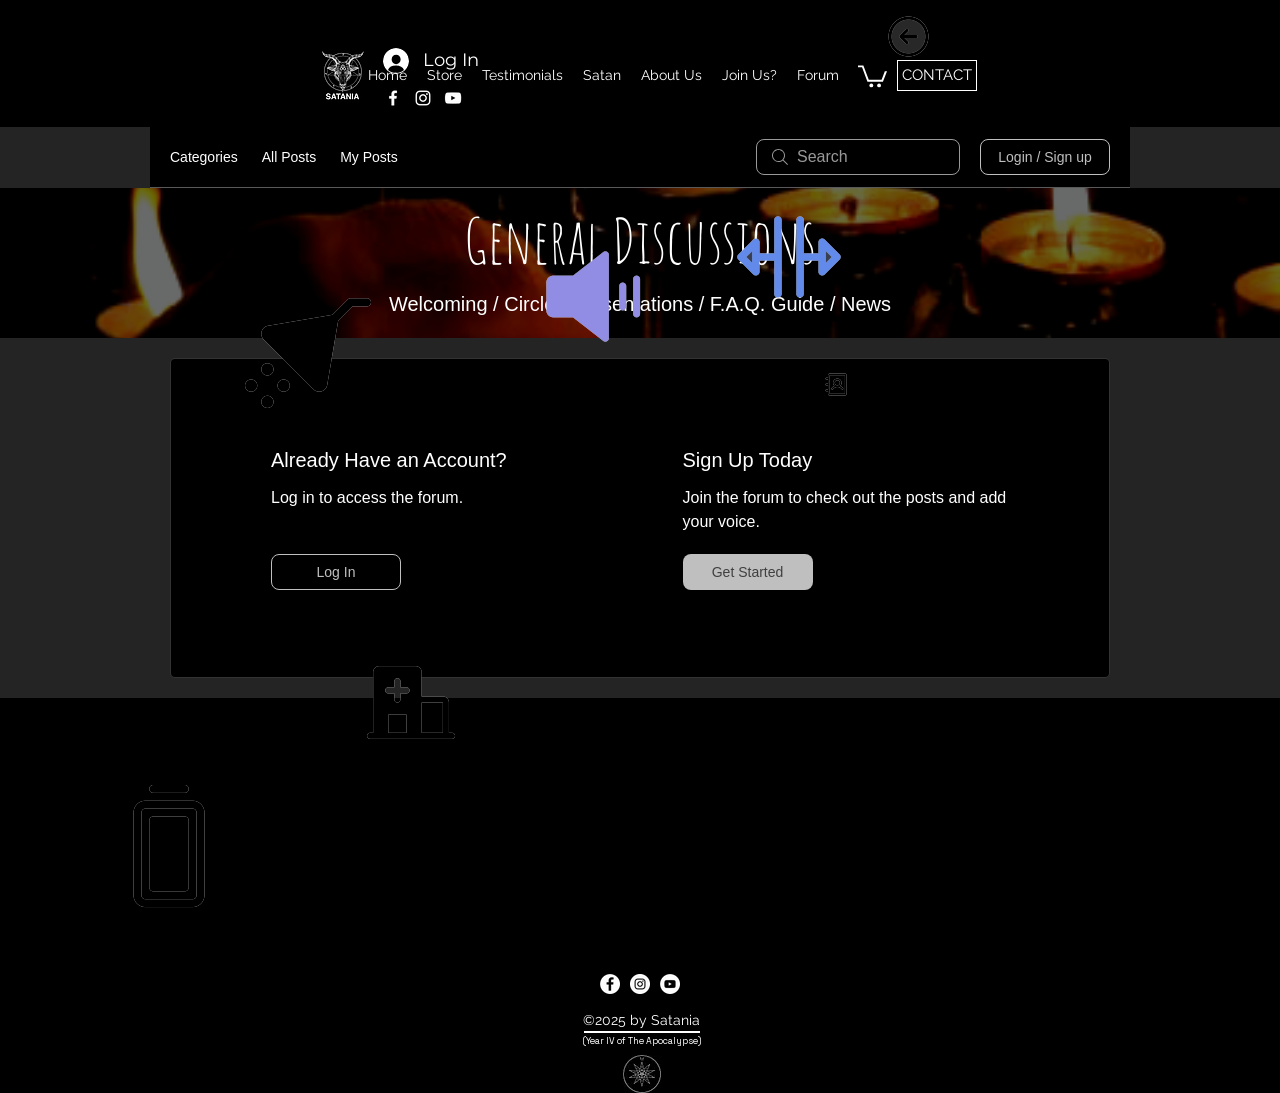  I want to click on split view horizontally, so click(789, 257).